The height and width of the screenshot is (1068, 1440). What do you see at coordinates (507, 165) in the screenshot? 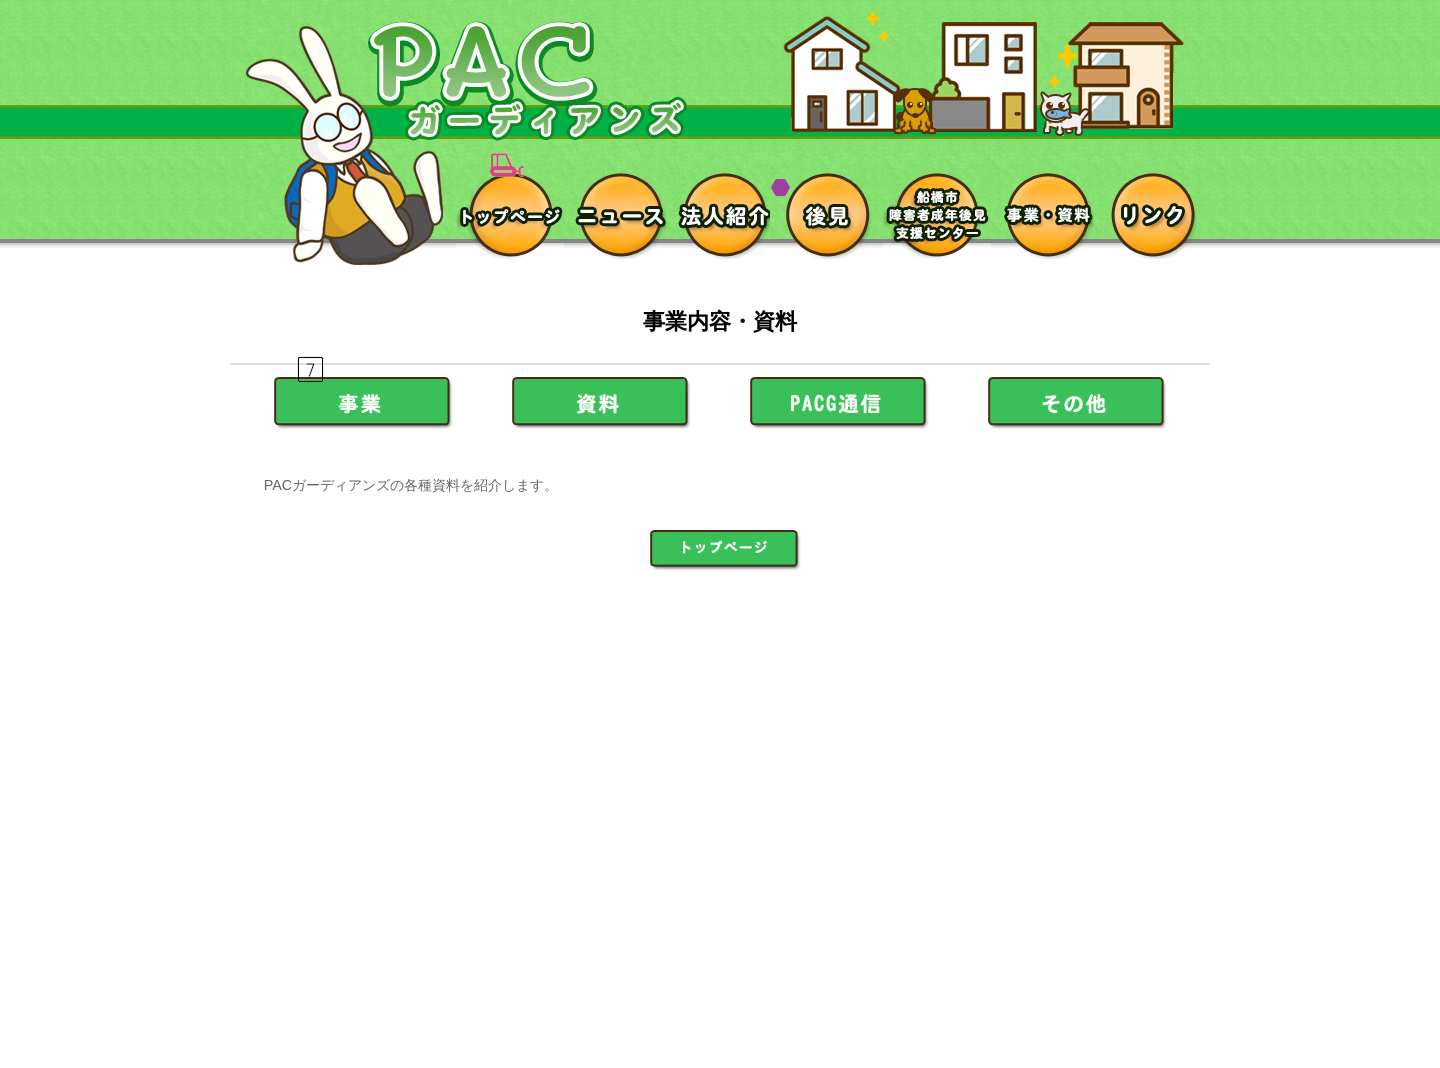
I see `construction or building feature` at bounding box center [507, 165].